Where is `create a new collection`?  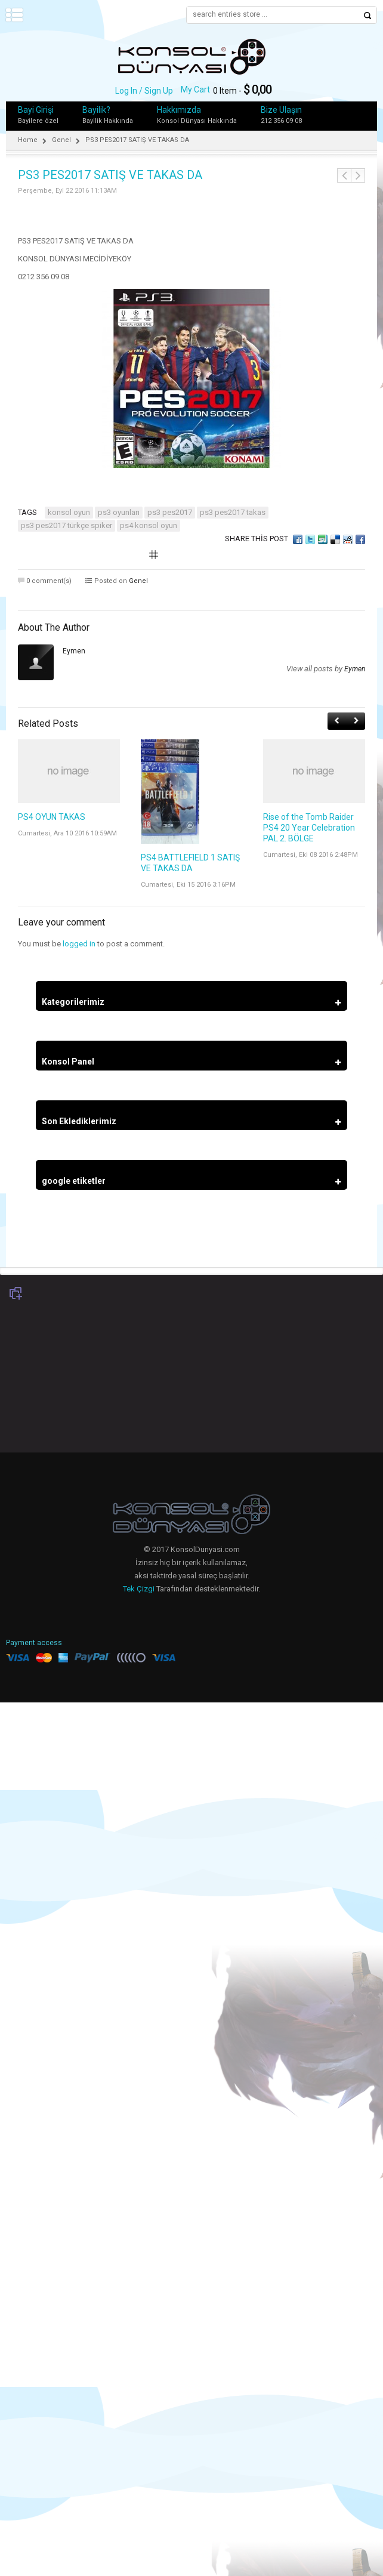 create a new collection is located at coordinates (16, 1293).